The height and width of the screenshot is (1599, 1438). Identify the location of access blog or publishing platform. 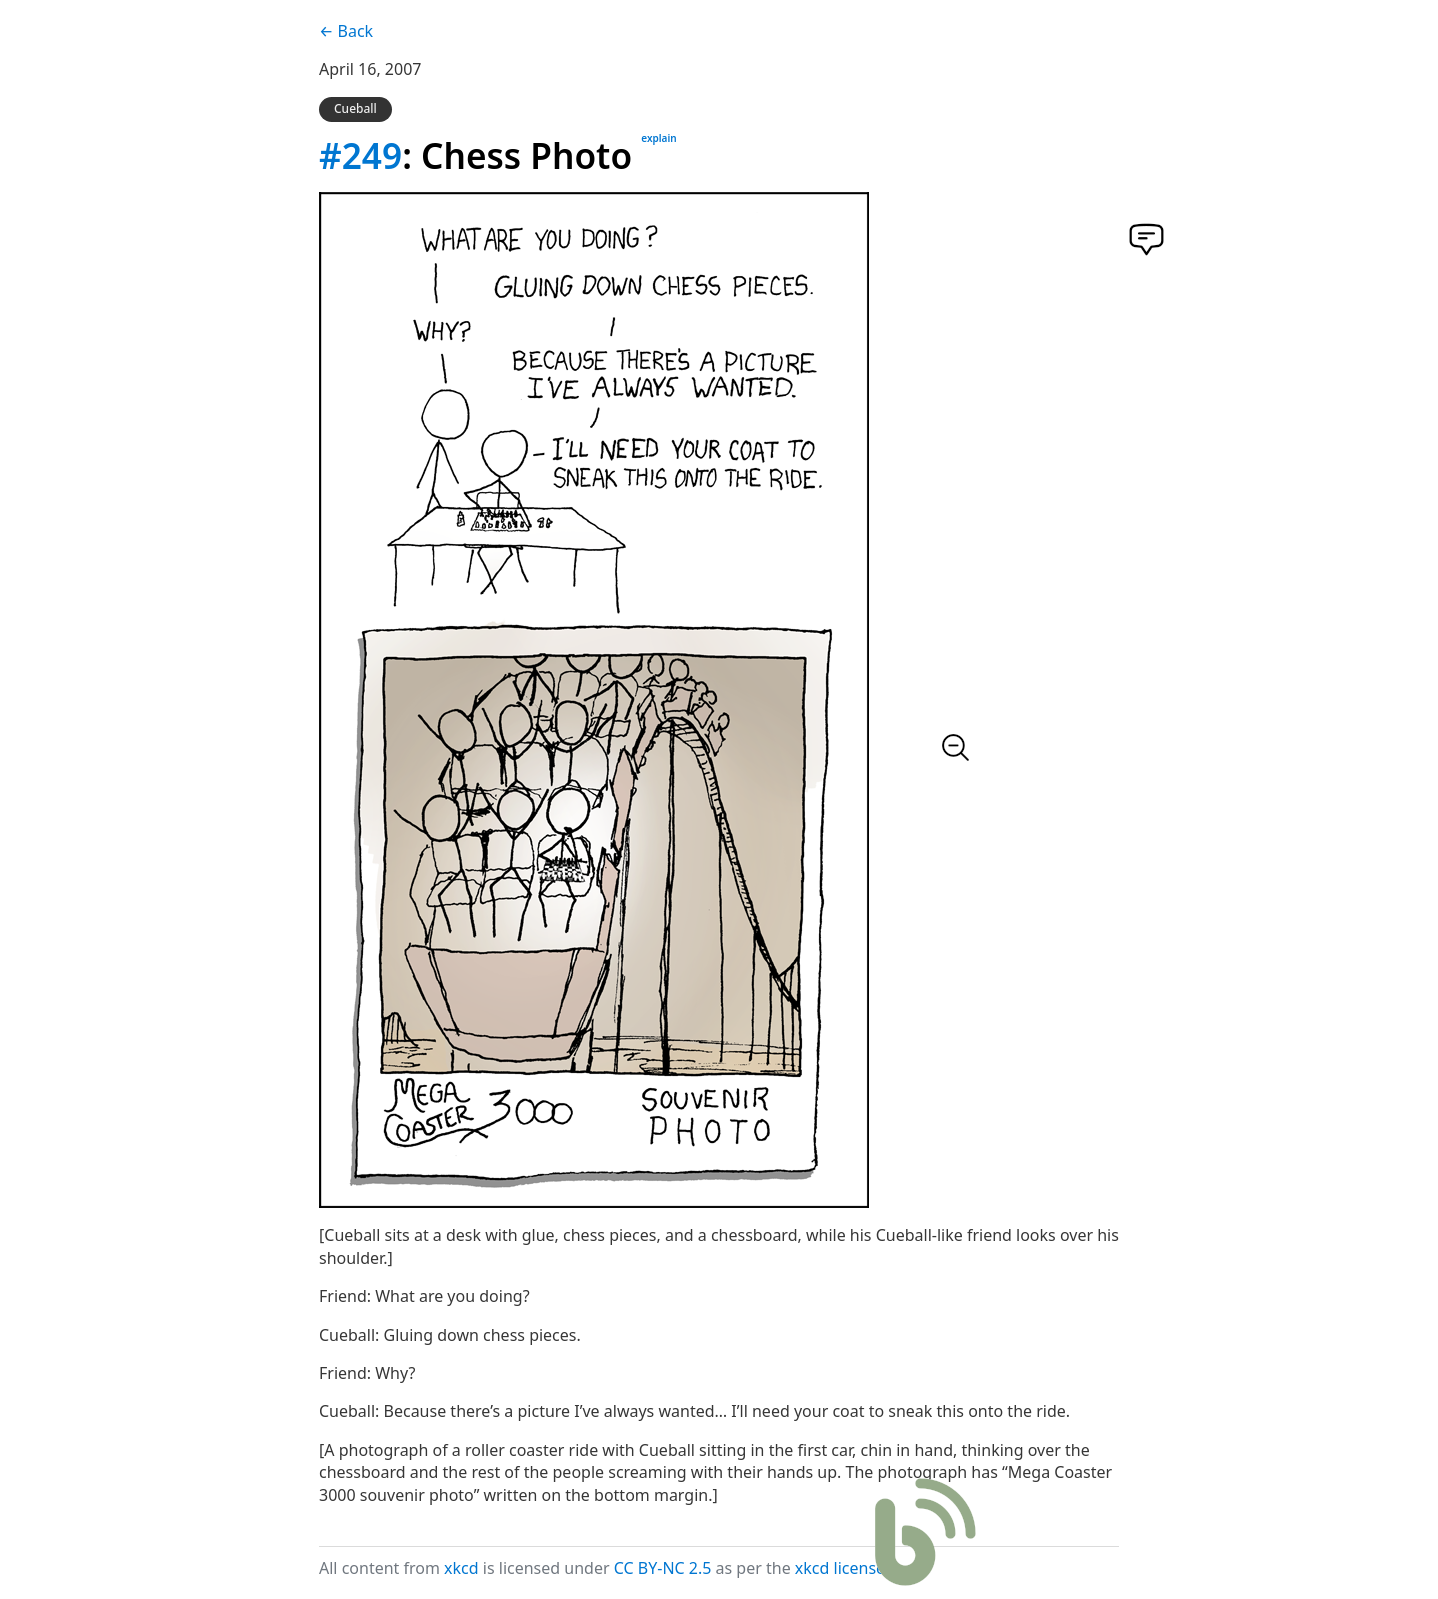
(922, 1532).